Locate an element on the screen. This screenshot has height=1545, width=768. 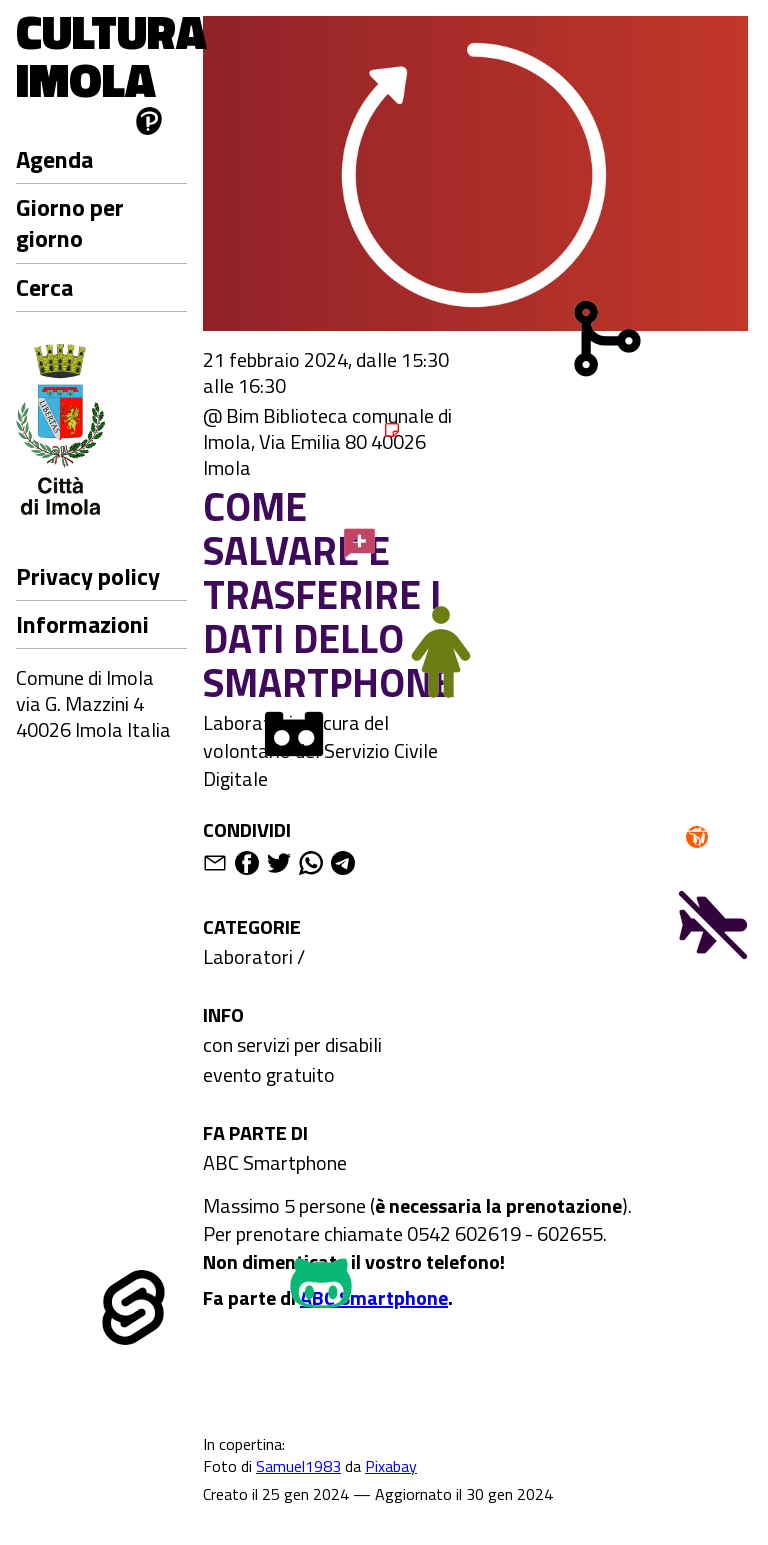
start a new chat conversation is located at coordinates (359, 542).